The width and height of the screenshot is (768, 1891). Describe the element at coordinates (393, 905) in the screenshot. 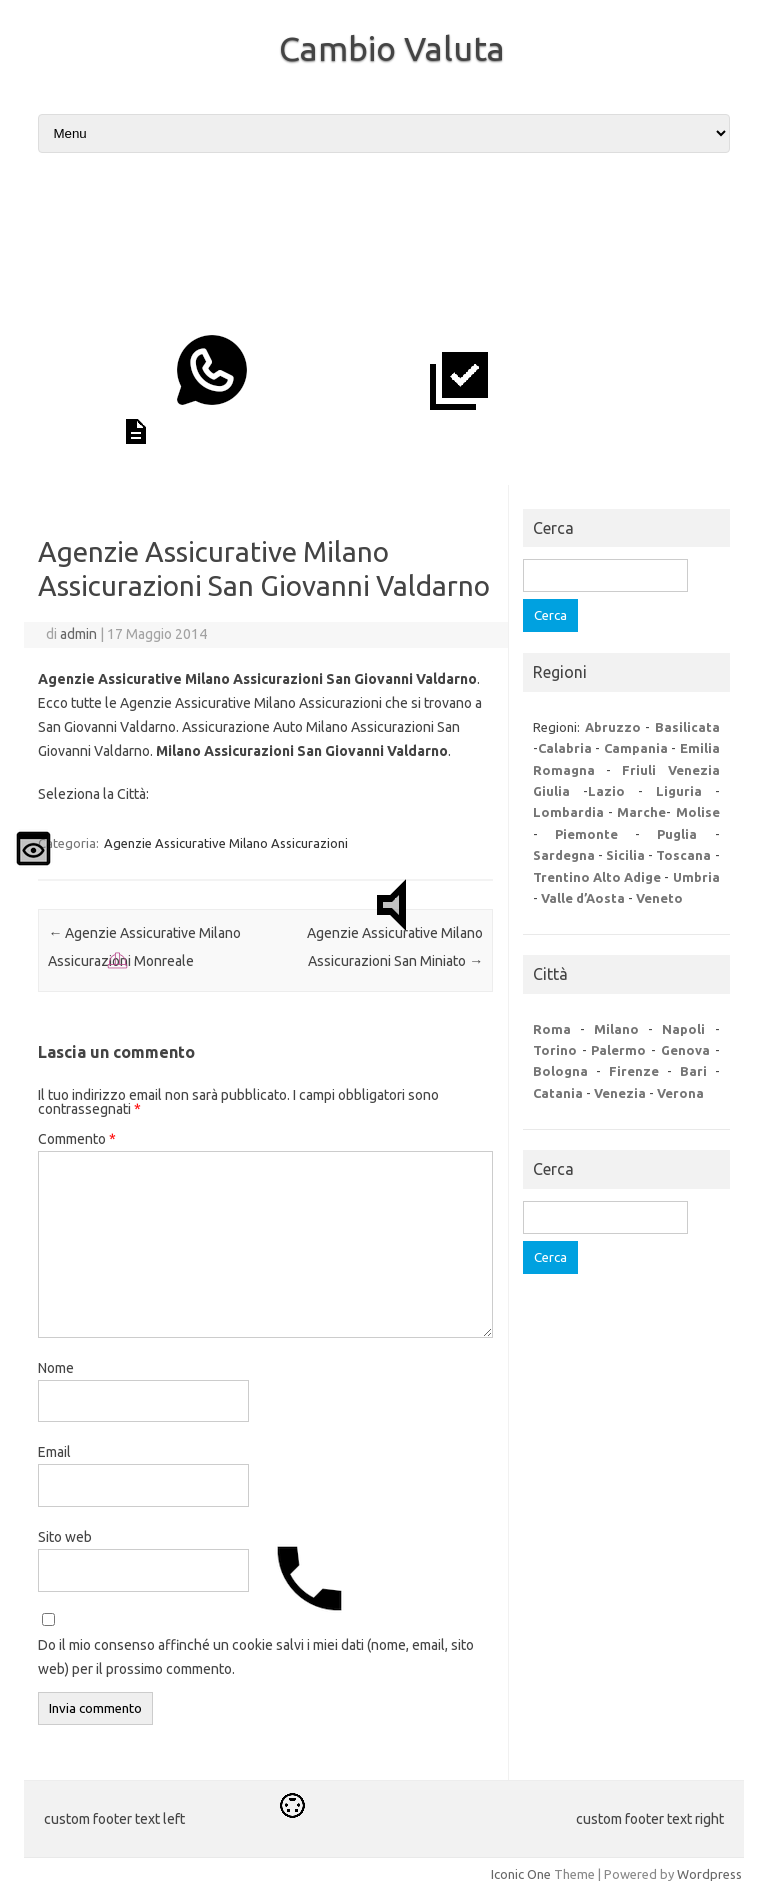

I see `mute or unmute audio` at that location.